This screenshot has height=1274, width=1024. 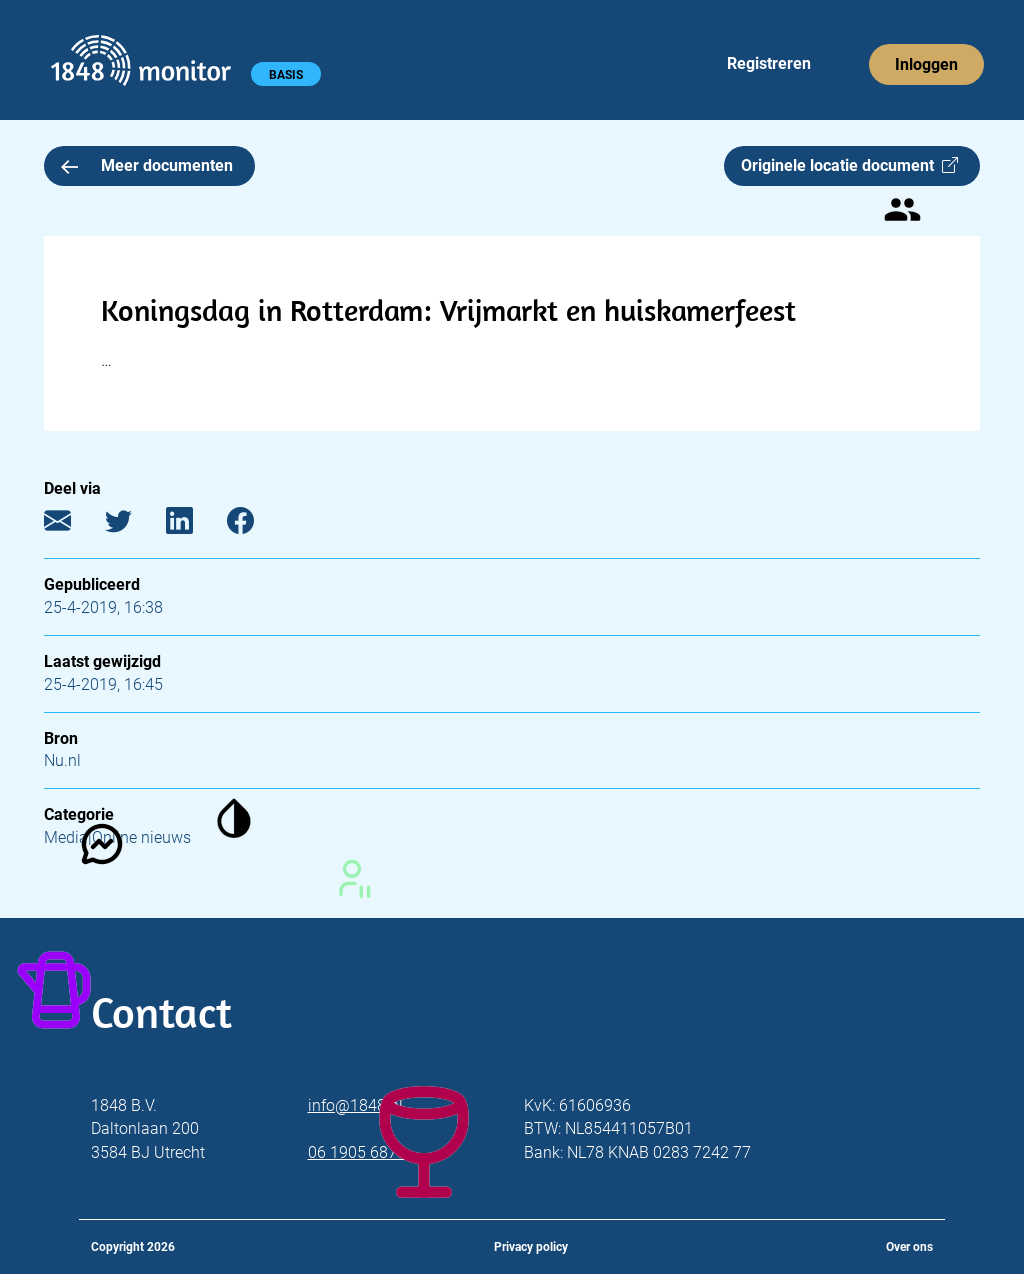 What do you see at coordinates (102, 844) in the screenshot?
I see `open Facebook Messenger app` at bounding box center [102, 844].